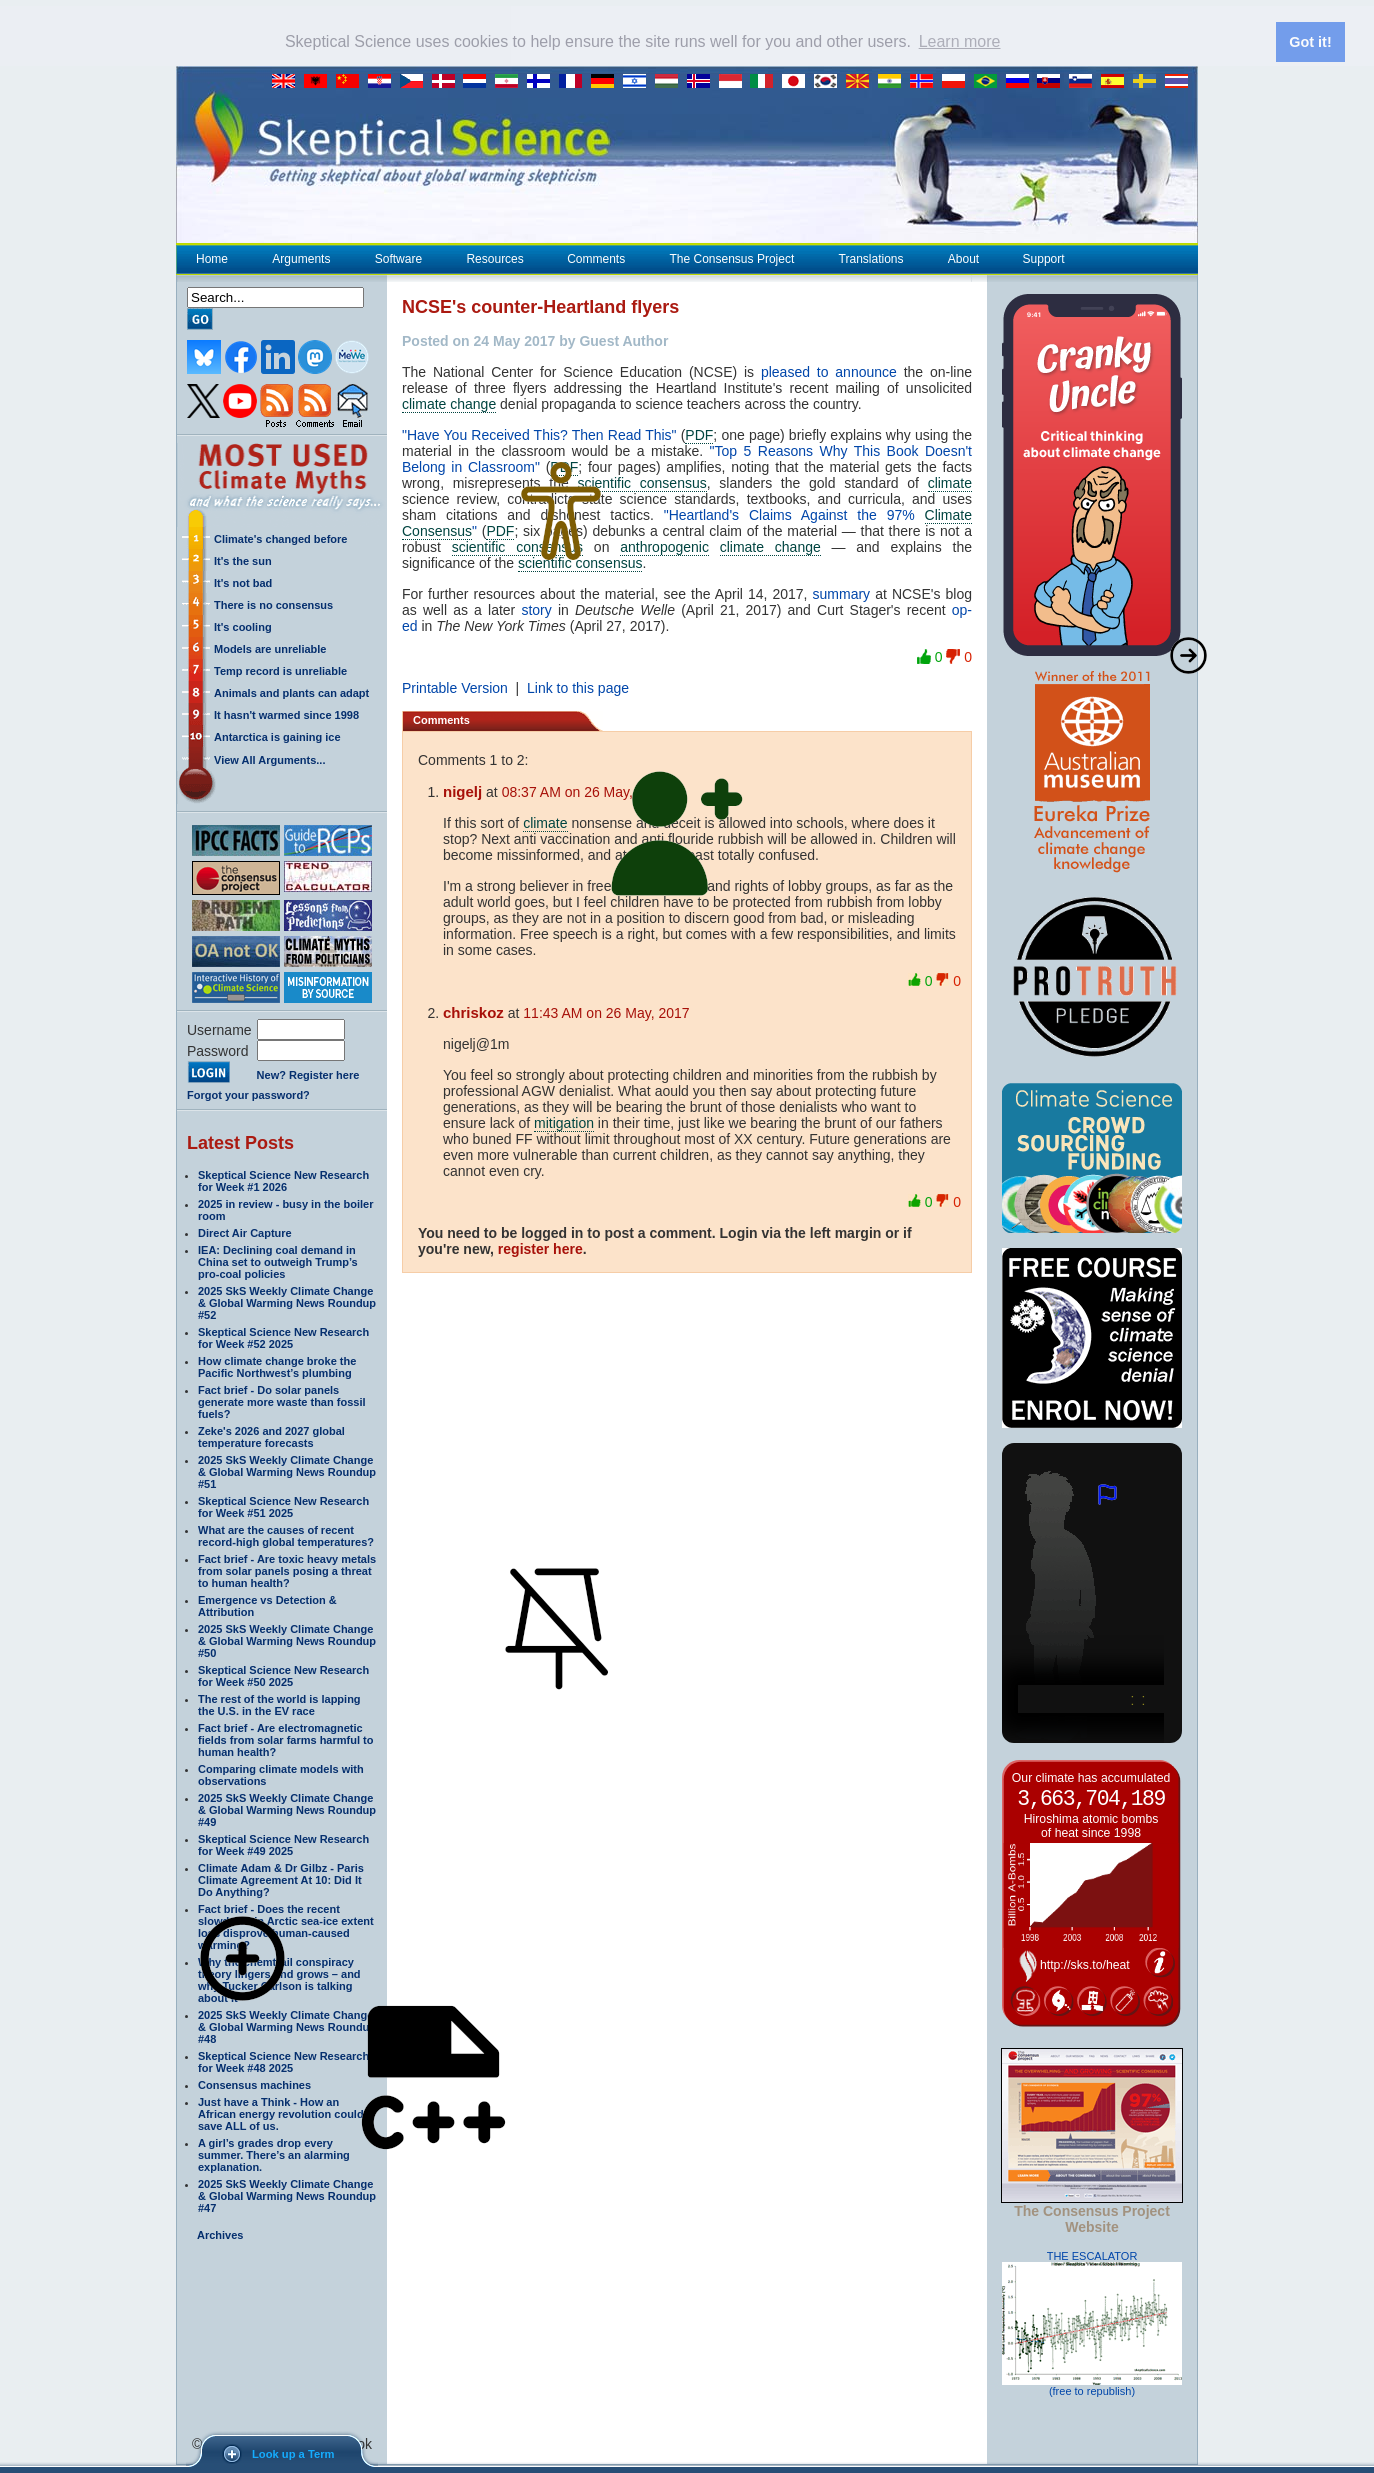 The width and height of the screenshot is (1374, 2473). I want to click on add a new item, so click(242, 1958).